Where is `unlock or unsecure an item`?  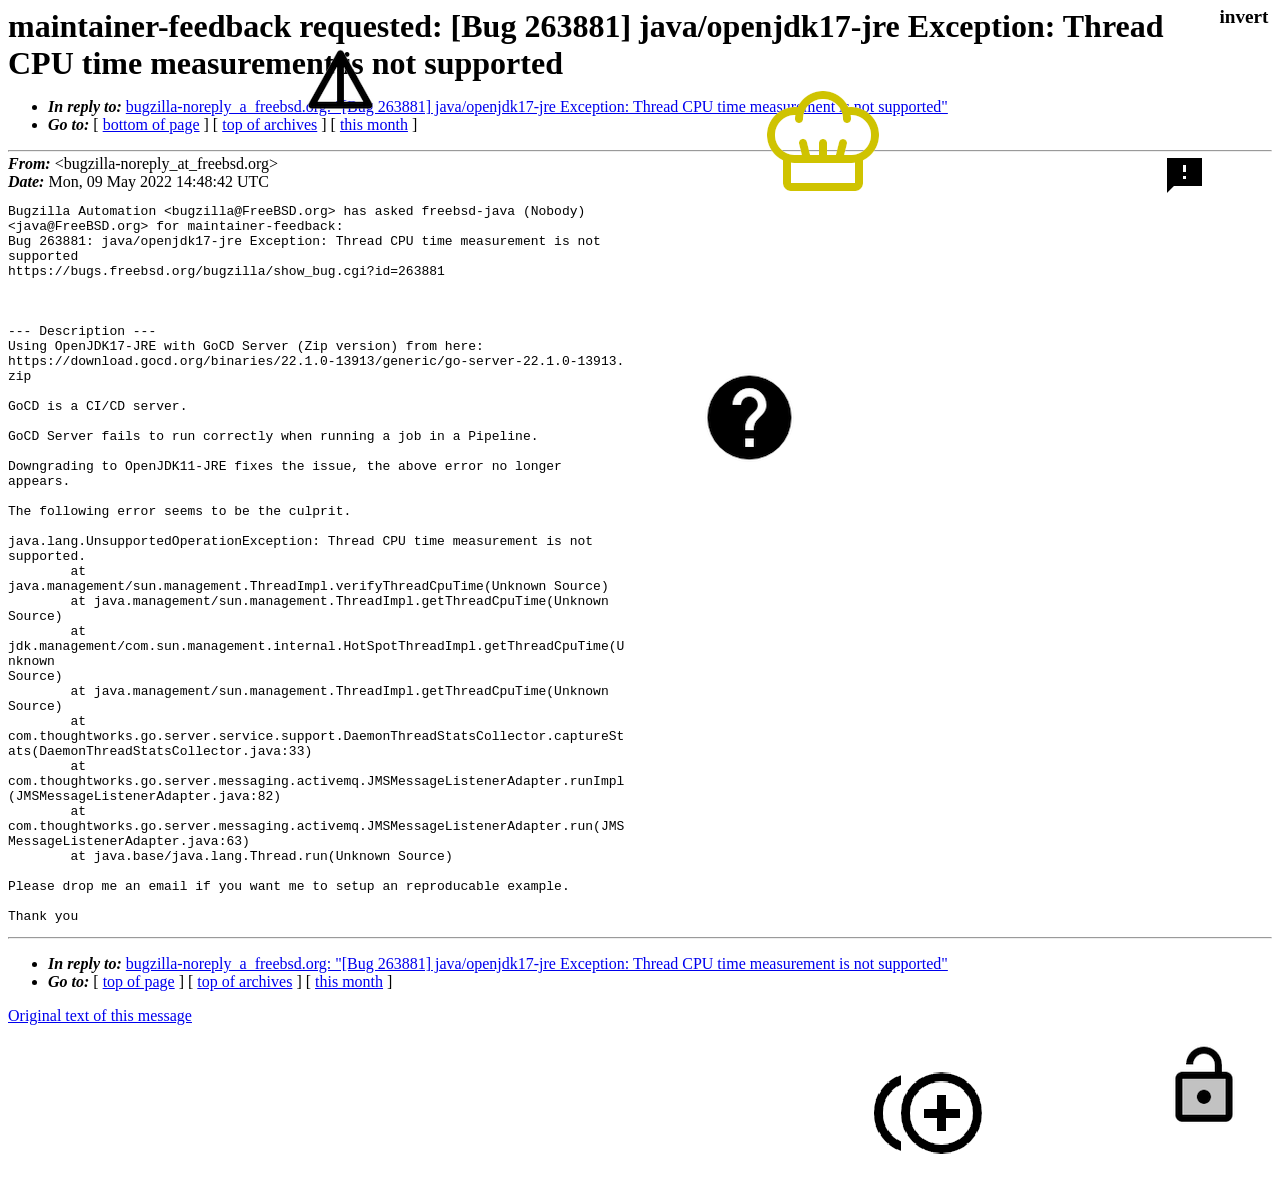
unlock or unsecure an item is located at coordinates (1204, 1086).